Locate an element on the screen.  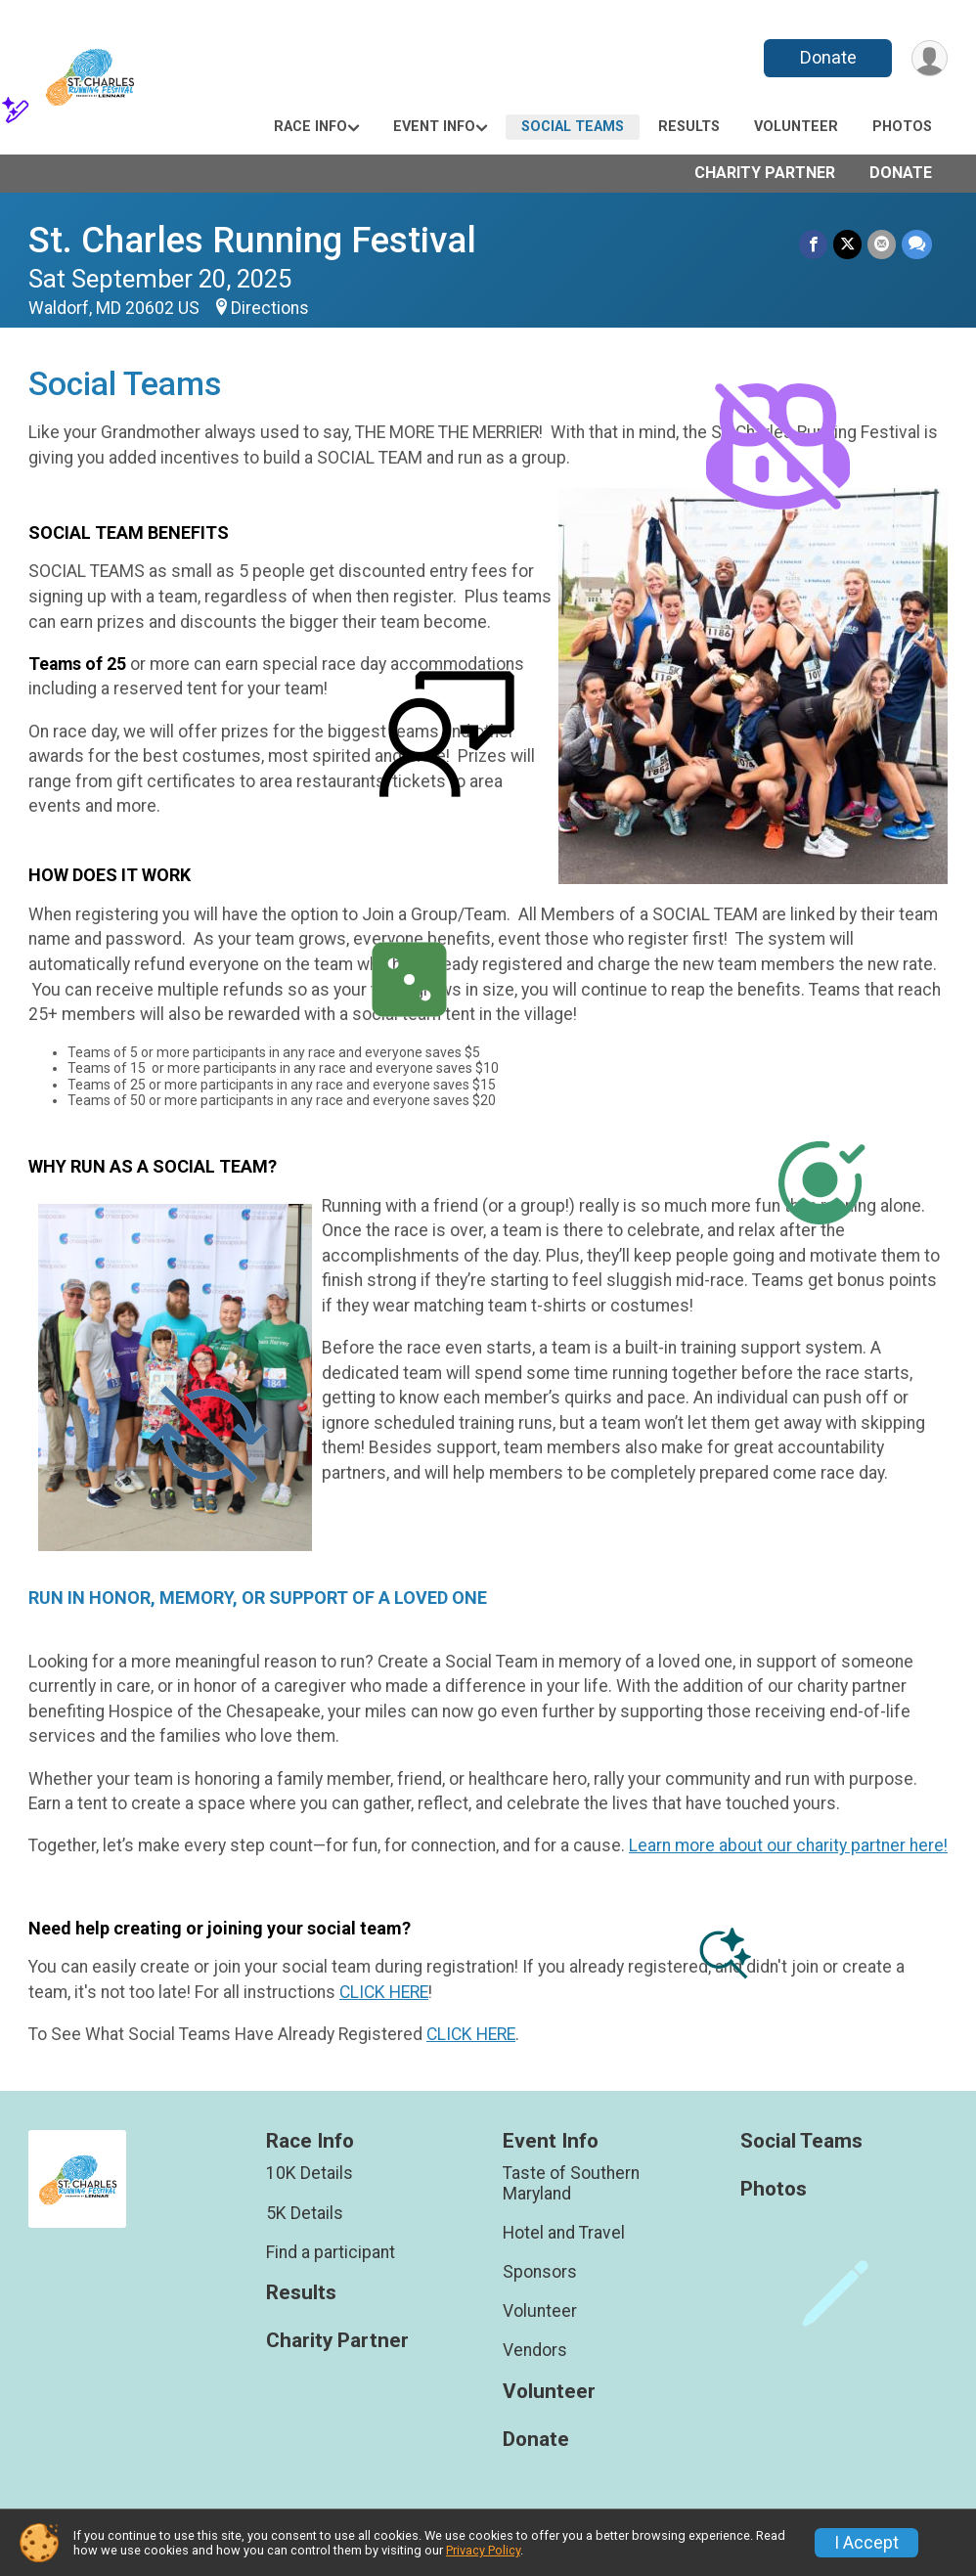
edit content or text is located at coordinates (835, 2293).